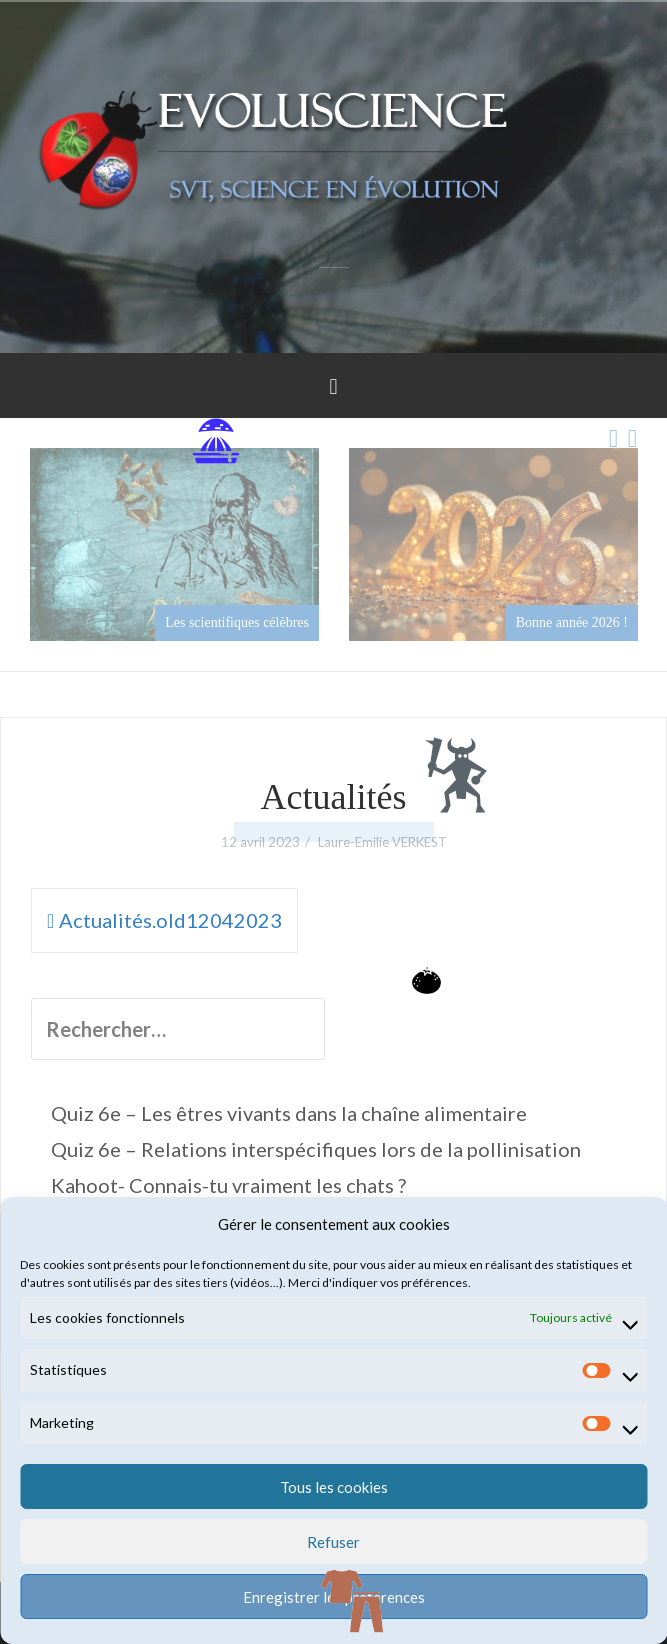 The height and width of the screenshot is (1644, 667). I want to click on access kitchen or cooking tools, so click(216, 441).